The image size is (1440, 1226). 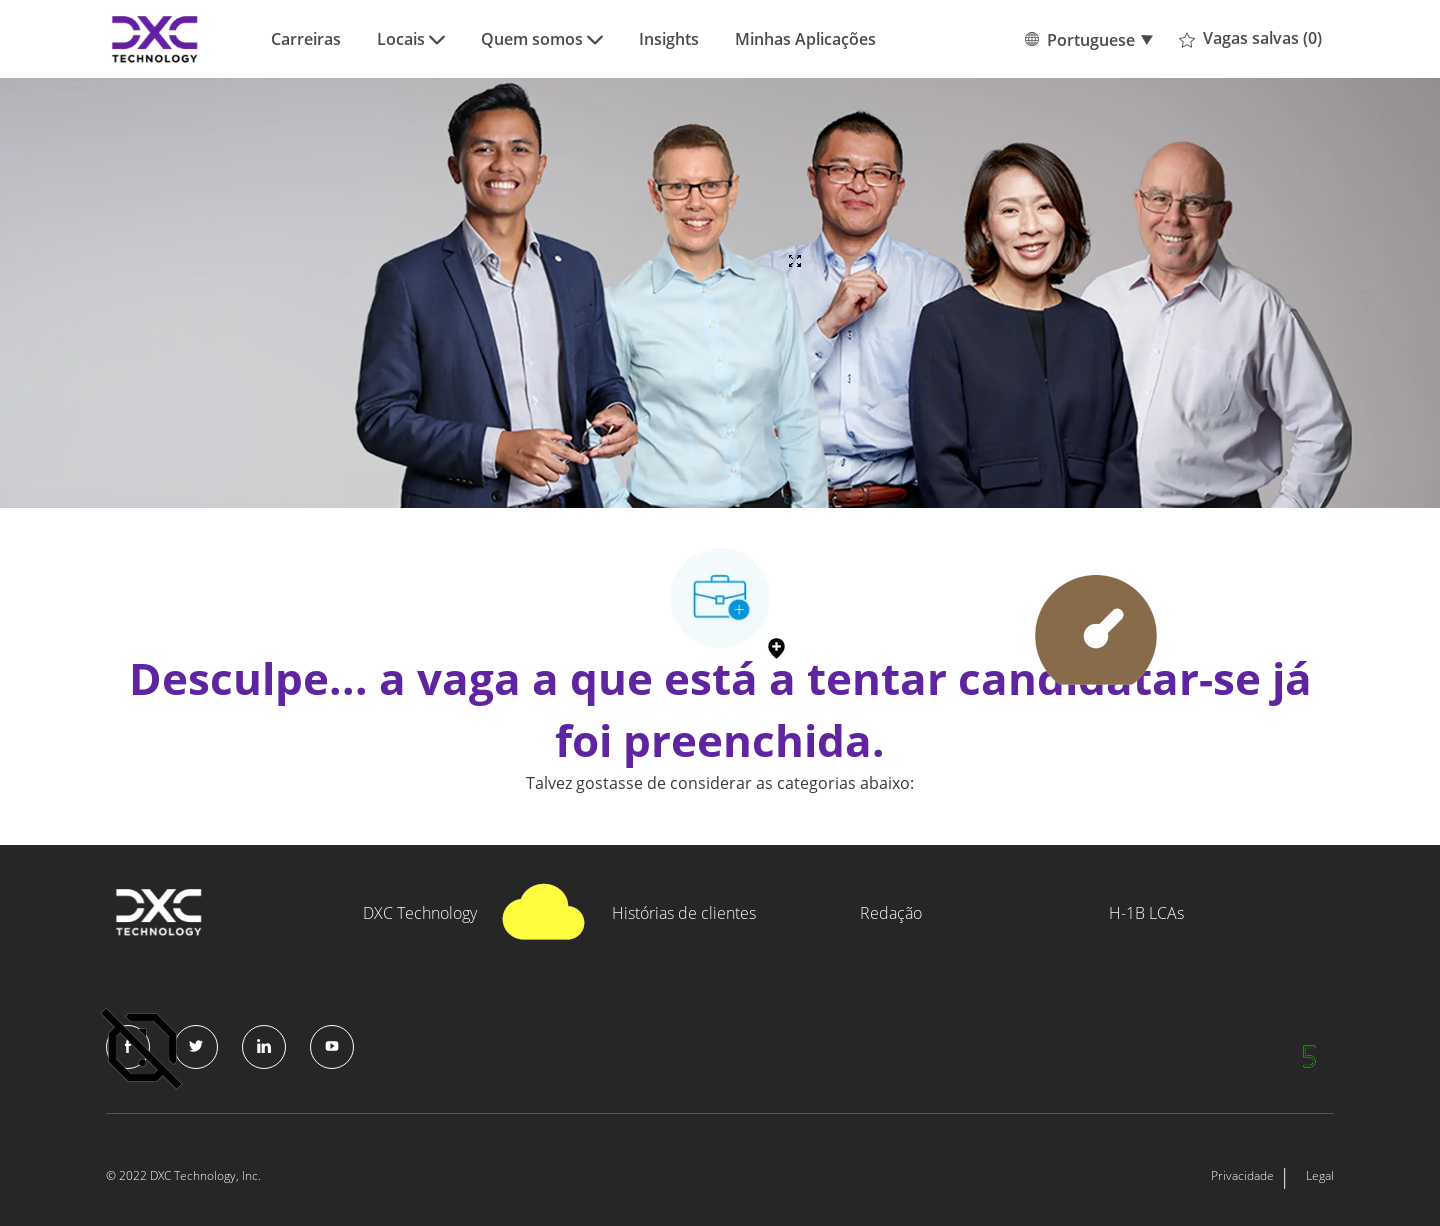 I want to click on indicates step 5 in a multi-step process, so click(x=1309, y=1056).